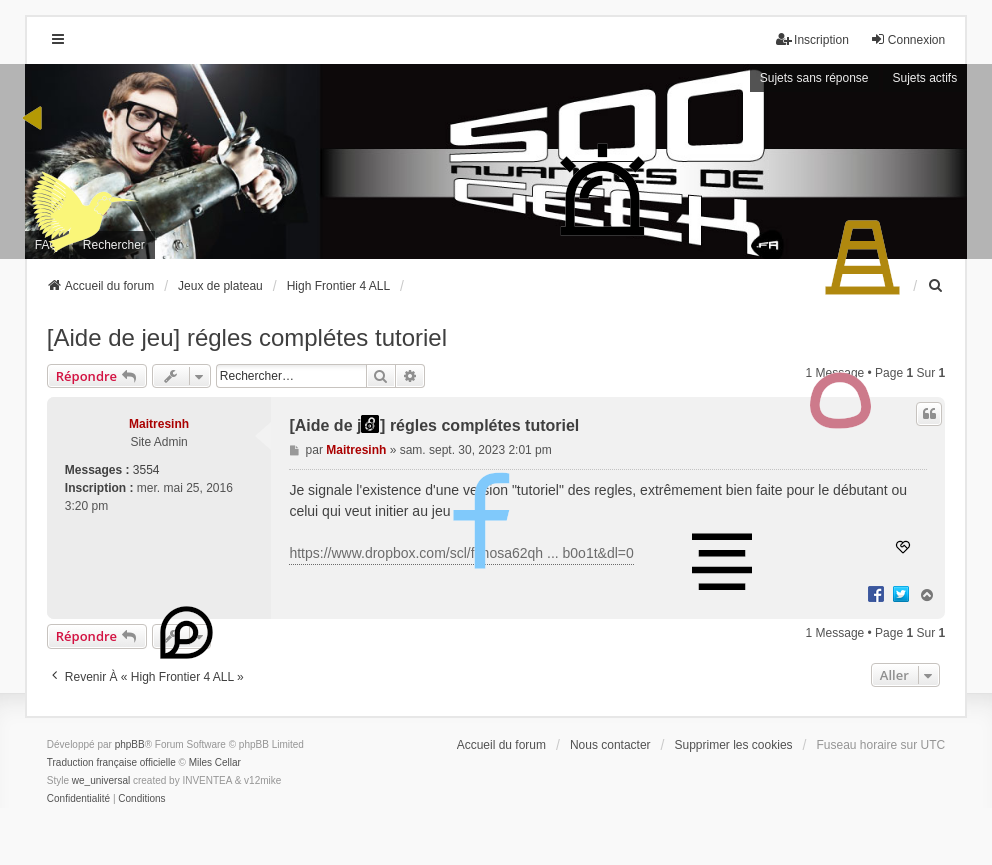 This screenshot has height=865, width=992. Describe the element at coordinates (85, 212) in the screenshot. I see `LaTeX typesetting system logo` at that location.